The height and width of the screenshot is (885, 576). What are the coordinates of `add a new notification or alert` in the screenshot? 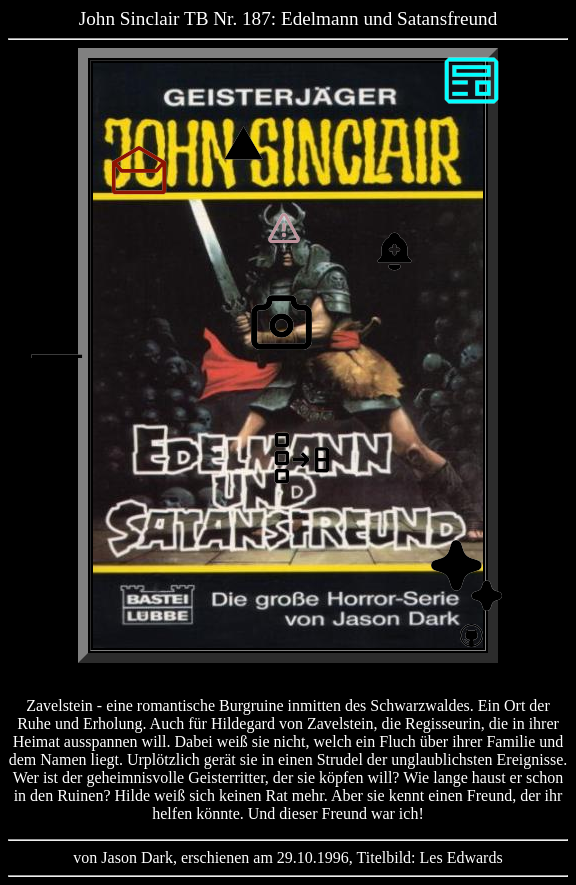 It's located at (394, 251).